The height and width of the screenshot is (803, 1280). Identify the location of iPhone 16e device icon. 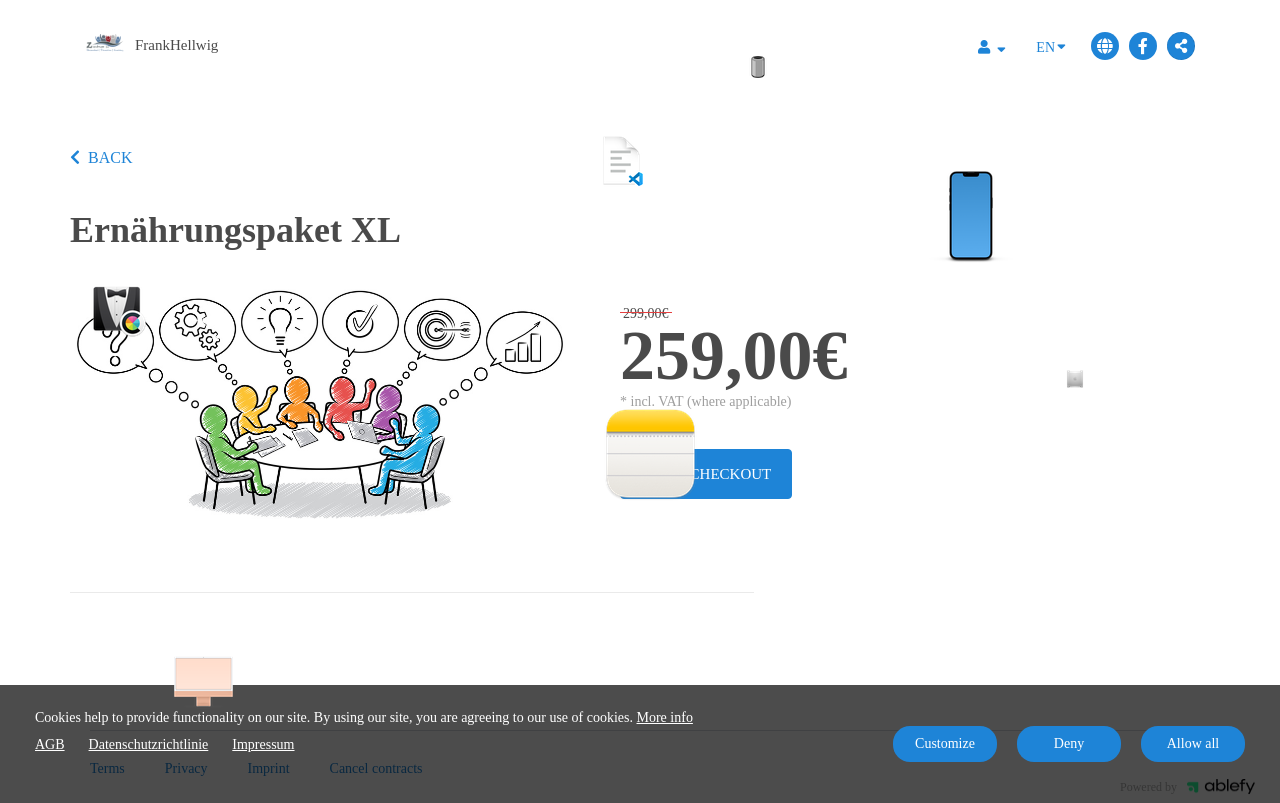
(971, 217).